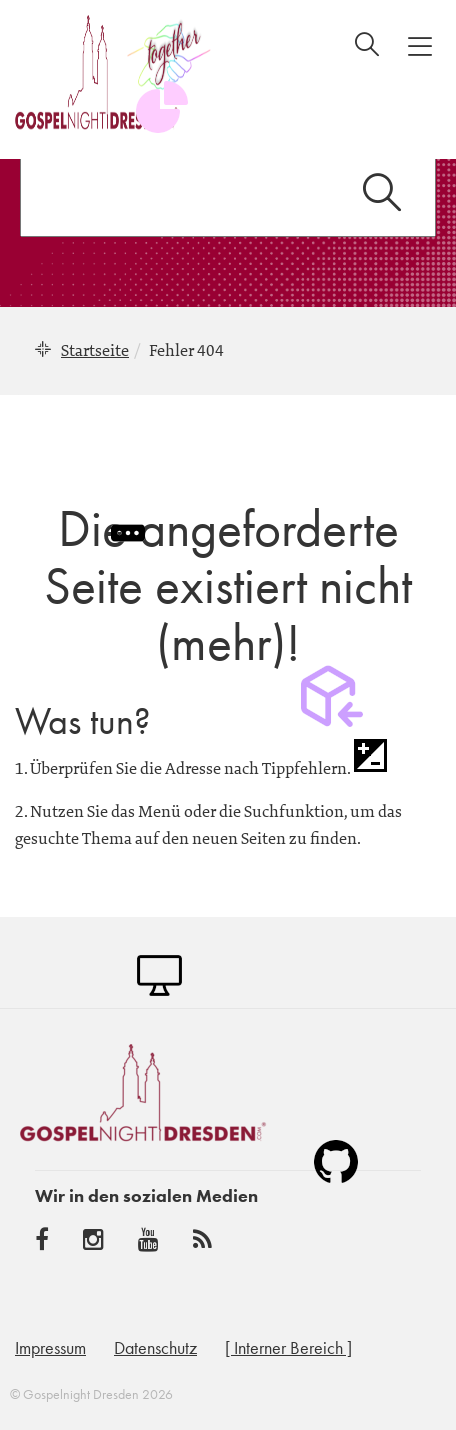 This screenshot has width=456, height=1430. I want to click on view project on github, so click(336, 1162).